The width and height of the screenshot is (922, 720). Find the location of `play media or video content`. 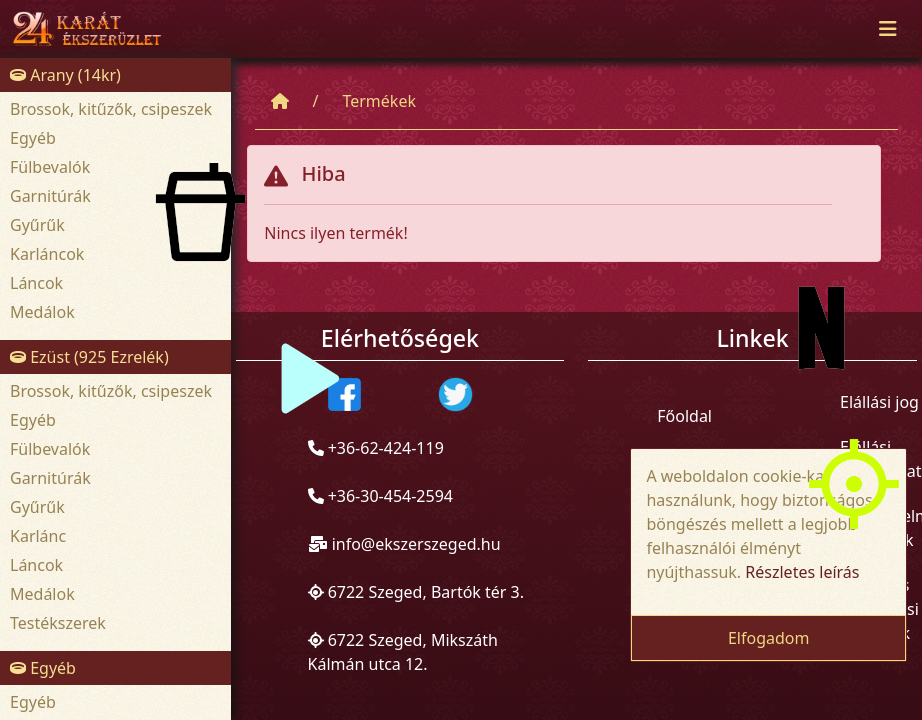

play media or video content is located at coordinates (304, 378).